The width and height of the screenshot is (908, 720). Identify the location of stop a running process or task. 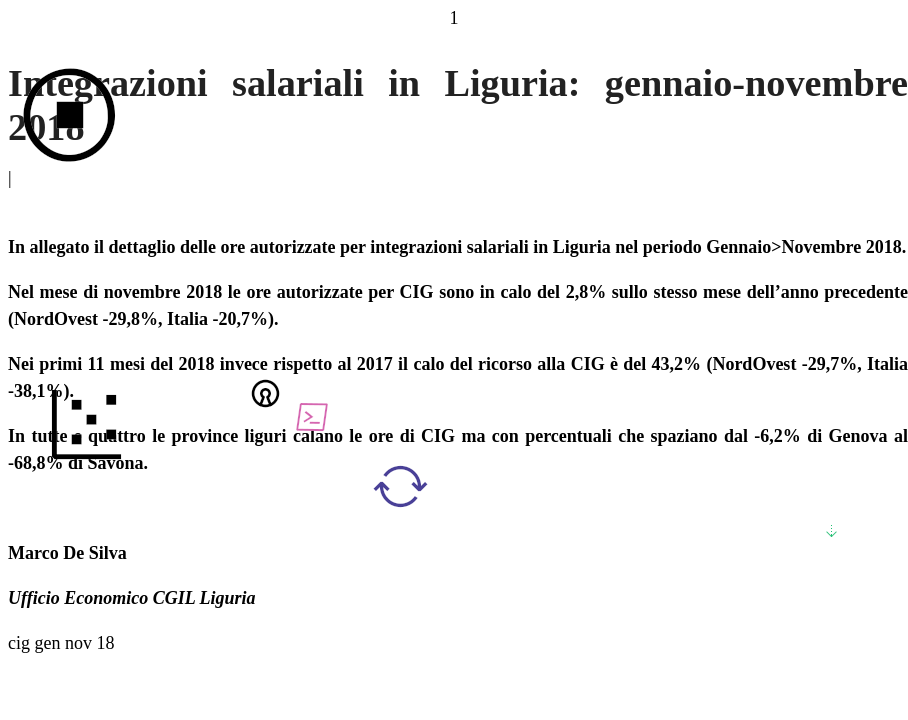
(70, 115).